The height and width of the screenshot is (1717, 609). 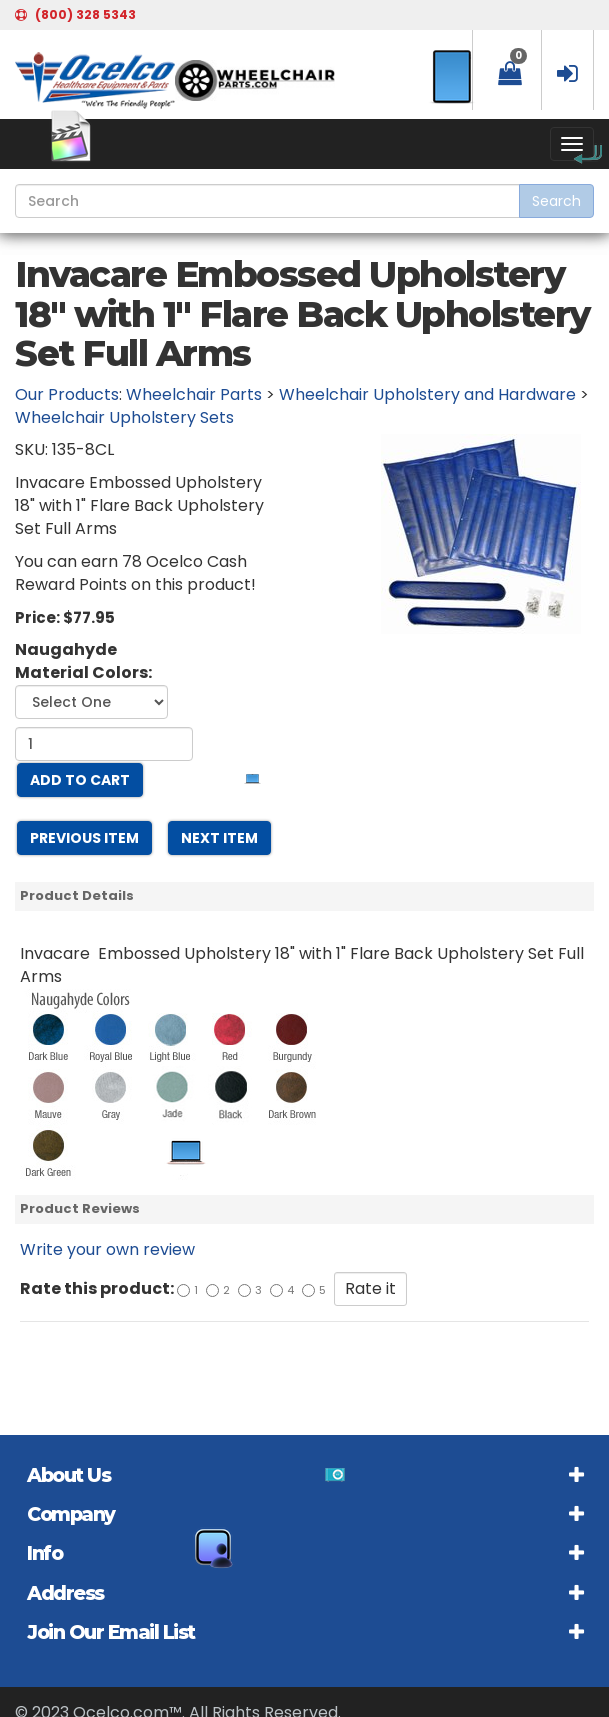 What do you see at coordinates (213, 1547) in the screenshot?
I see `share your screen with others` at bounding box center [213, 1547].